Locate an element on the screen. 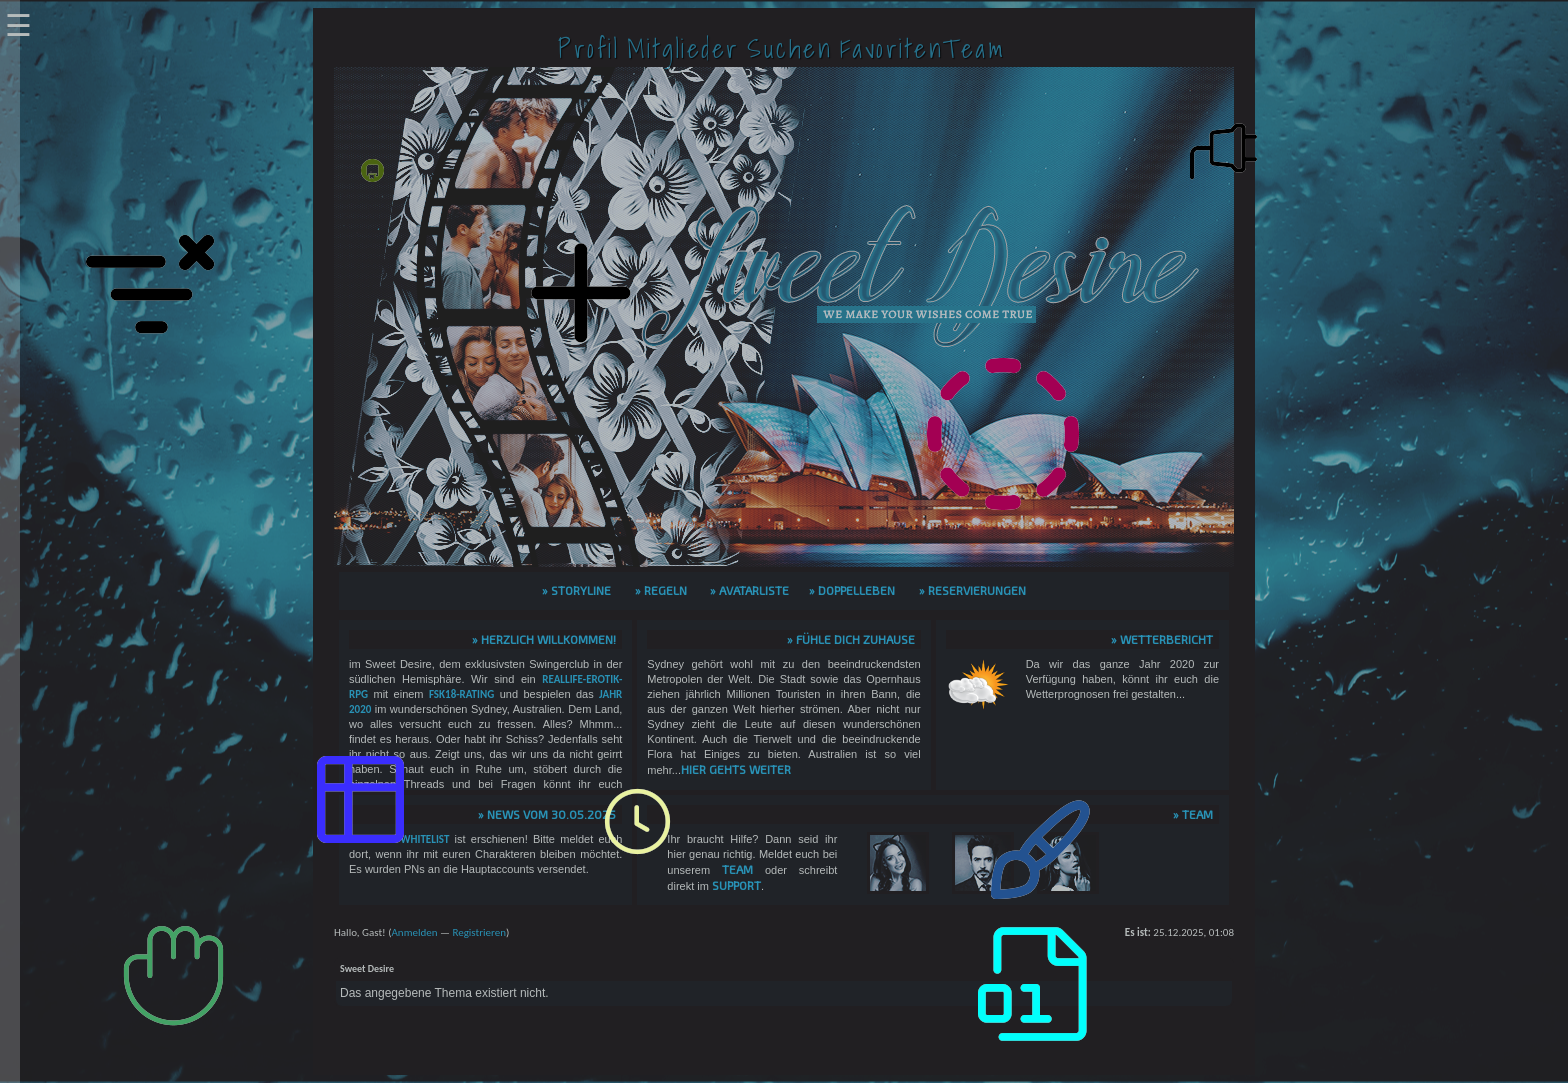 This screenshot has width=1568, height=1083. remove or clear active filters is located at coordinates (151, 296).